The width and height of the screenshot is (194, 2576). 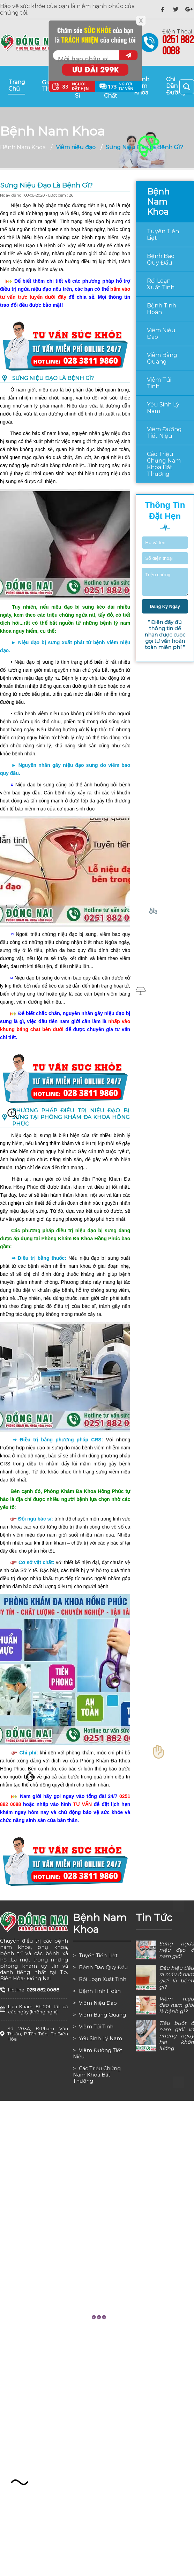 I want to click on access farming or agricultural features, so click(x=153, y=910).